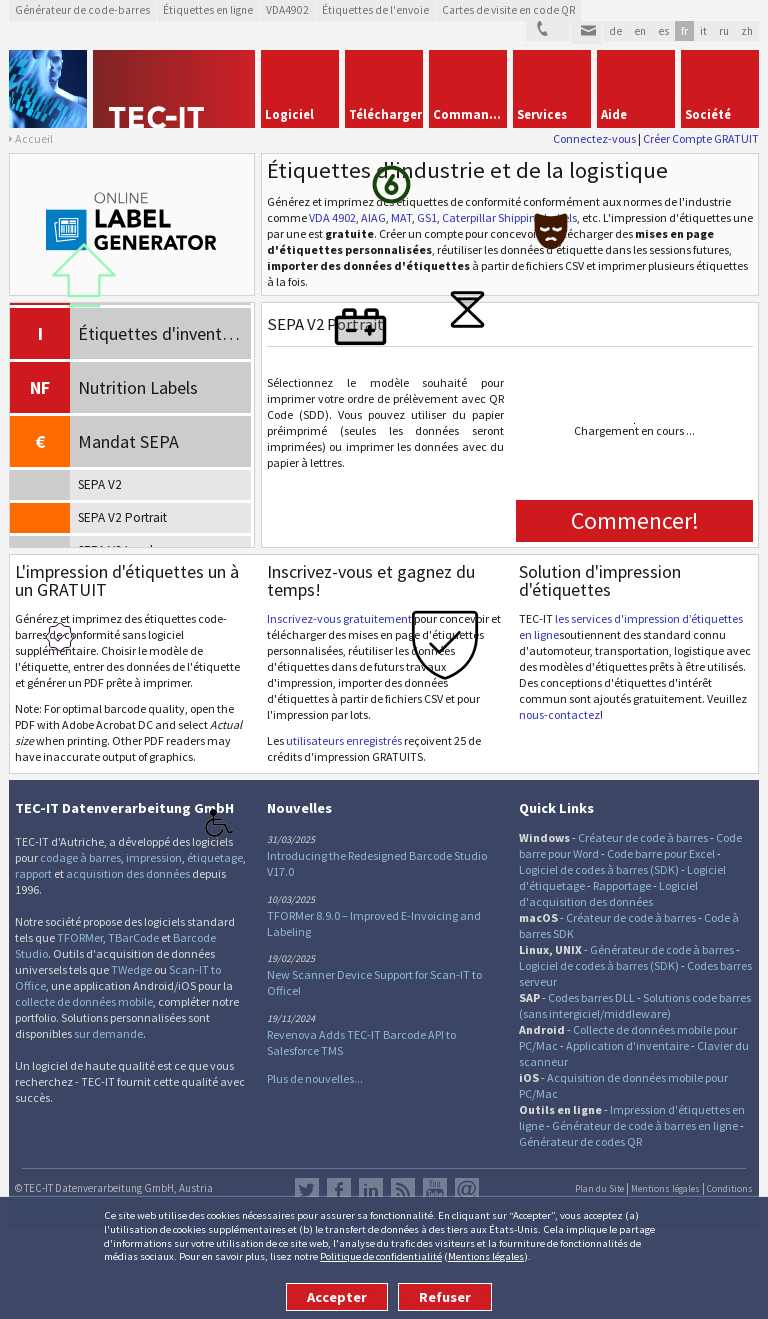 This screenshot has height=1319, width=768. I want to click on indicates high time remaining on a timer or process, so click(467, 309).